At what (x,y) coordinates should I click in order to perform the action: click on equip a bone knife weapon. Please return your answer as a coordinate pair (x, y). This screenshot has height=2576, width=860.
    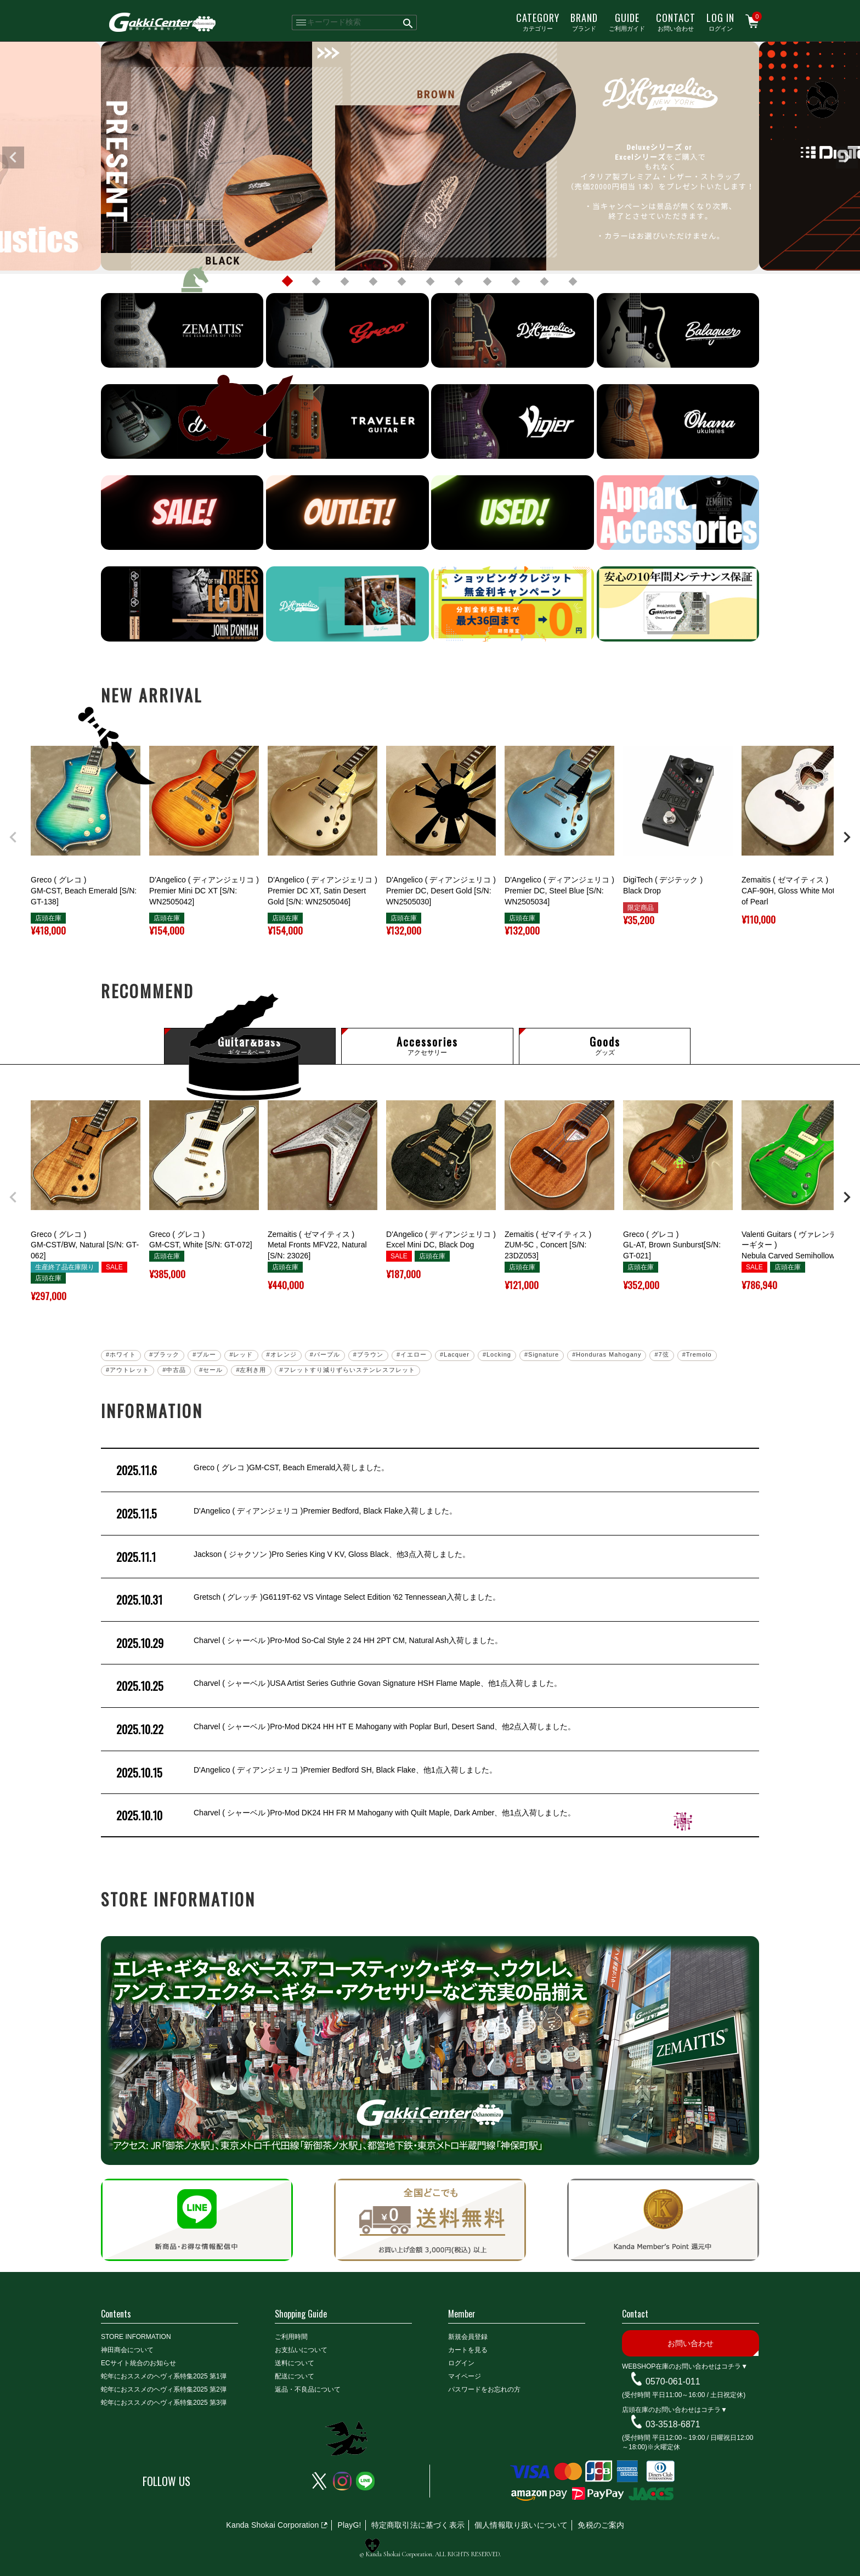
    Looking at the image, I should click on (117, 746).